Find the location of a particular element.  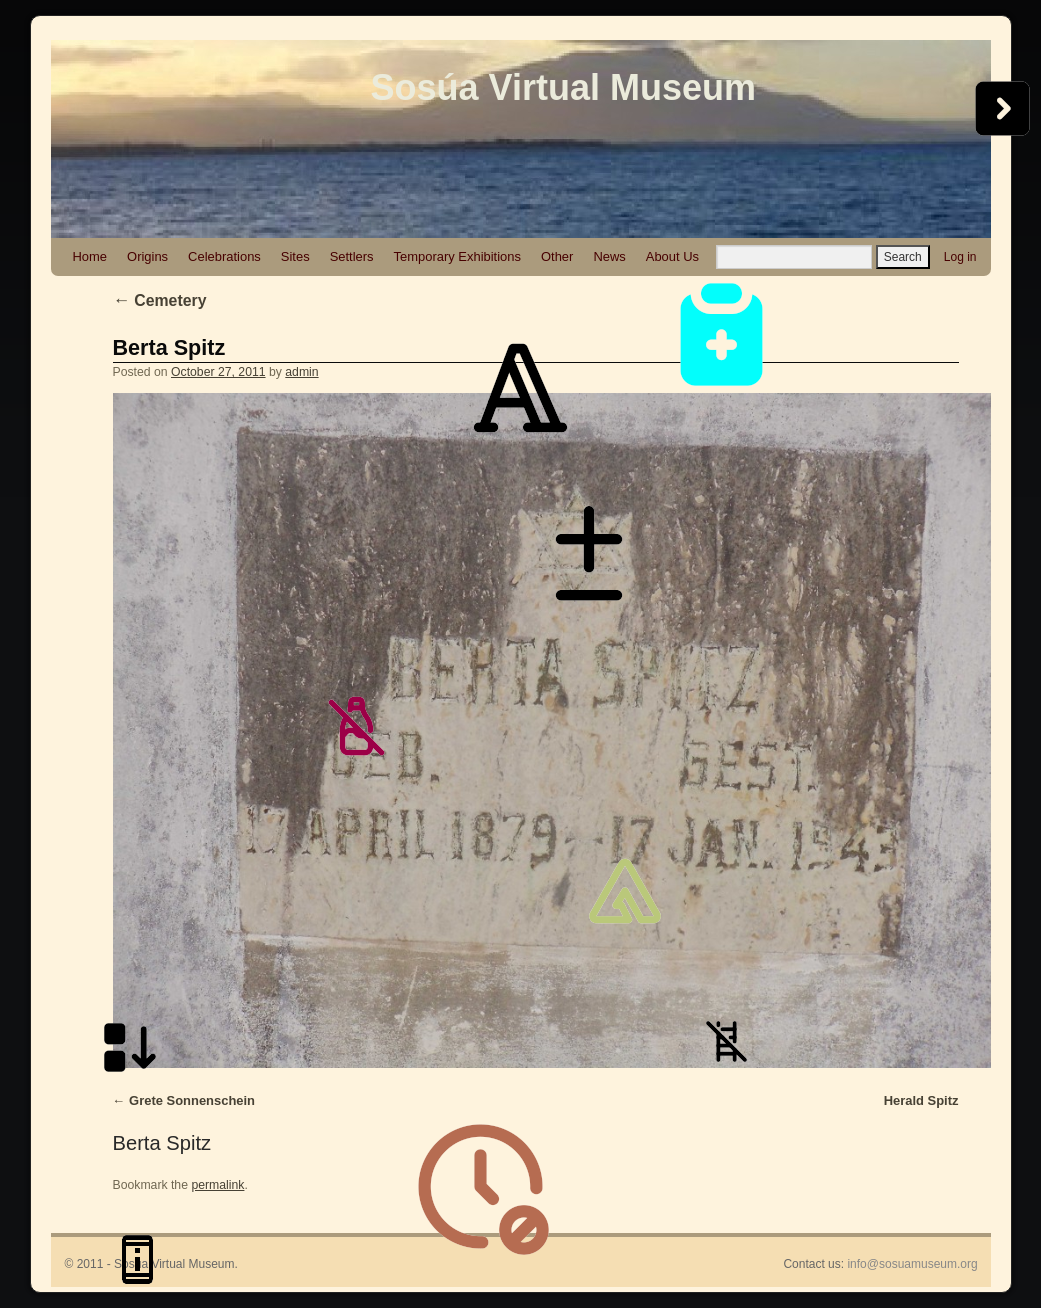

Adobe brand logo is located at coordinates (625, 891).